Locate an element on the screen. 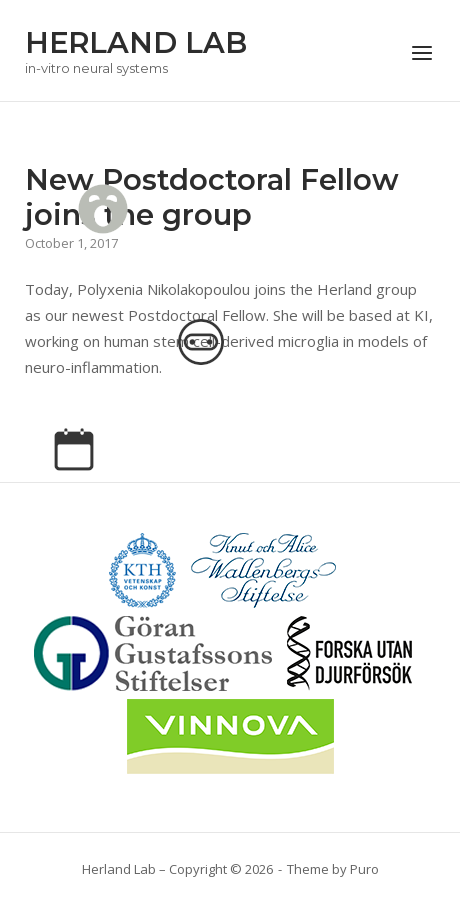  launch the GNOME Robots game is located at coordinates (201, 342).